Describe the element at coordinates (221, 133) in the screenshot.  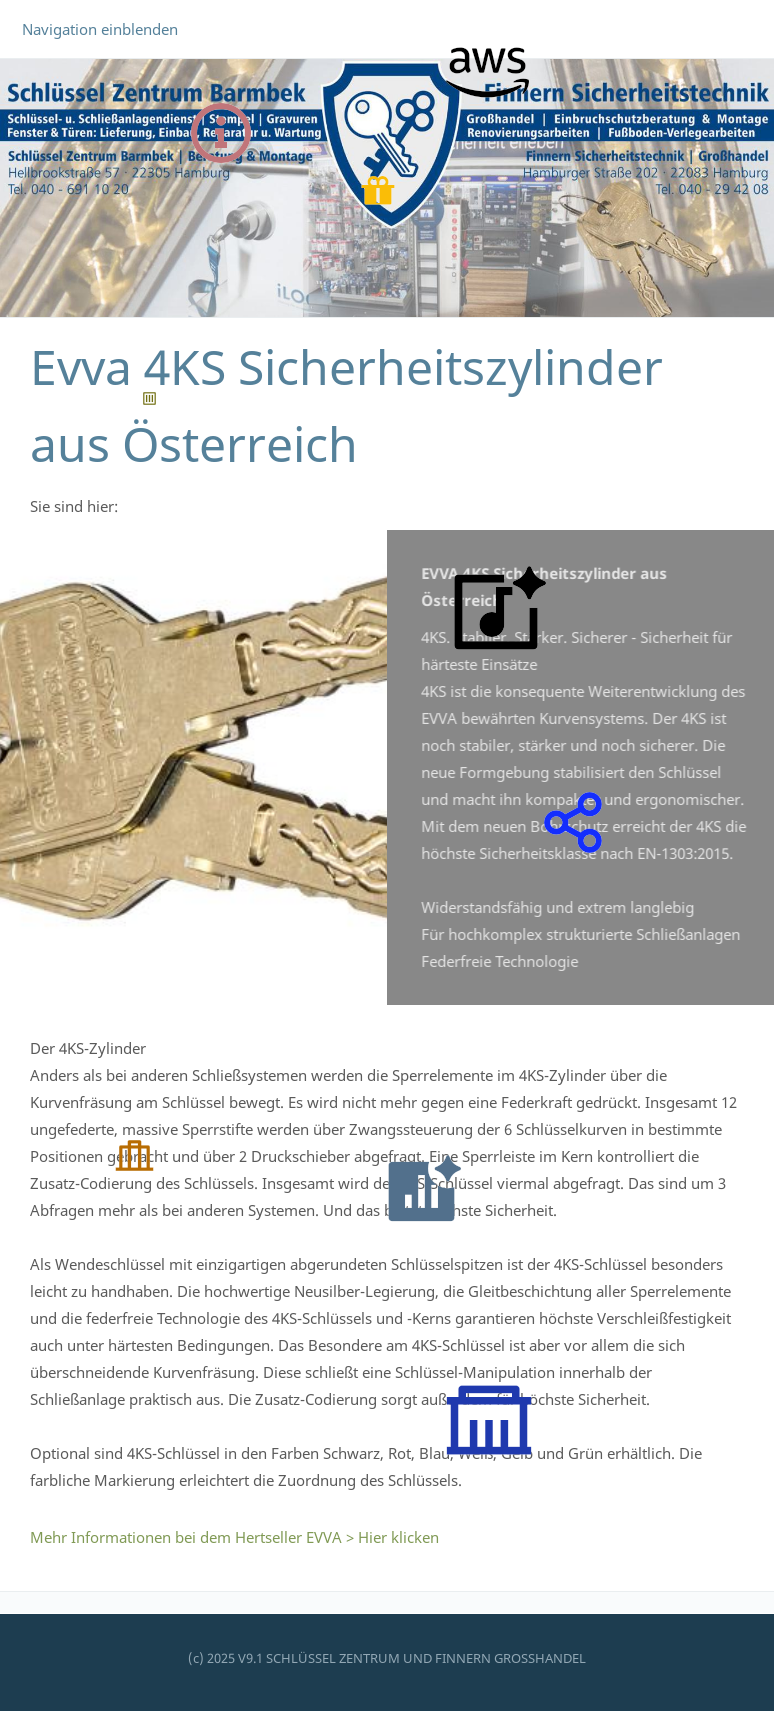
I see `view more information or details` at that location.